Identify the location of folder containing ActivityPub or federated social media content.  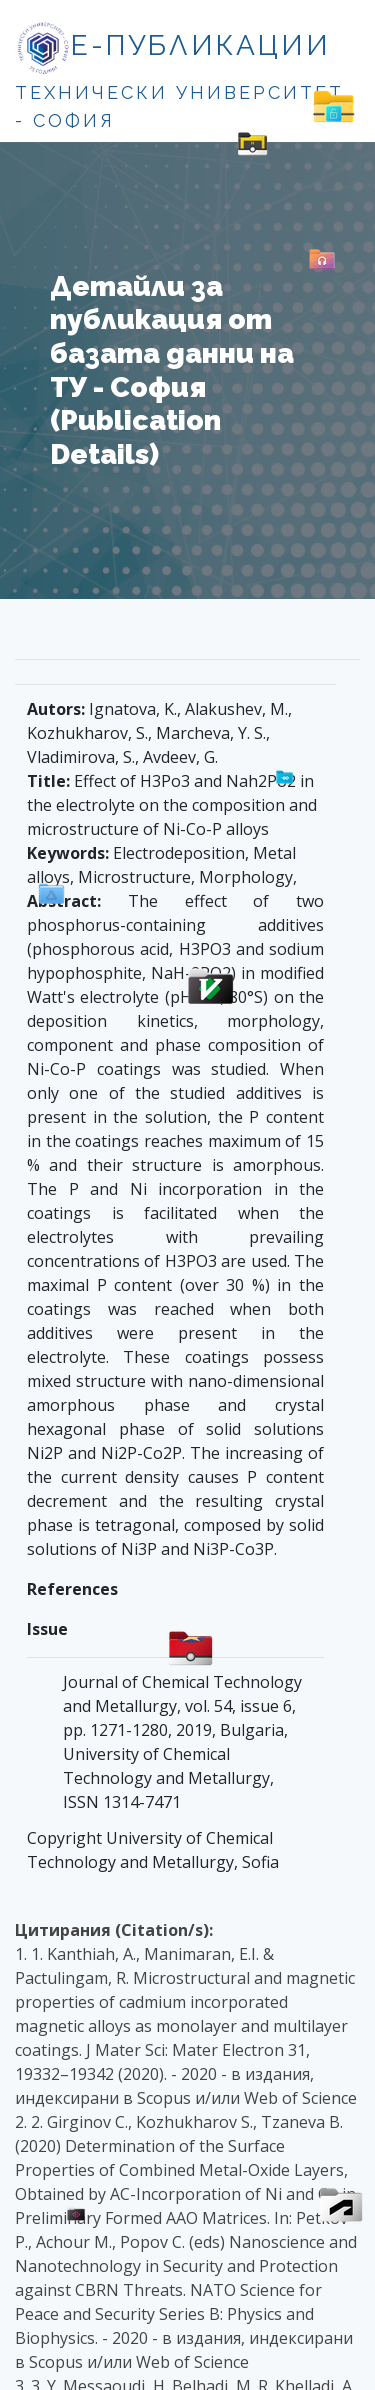
(76, 2214).